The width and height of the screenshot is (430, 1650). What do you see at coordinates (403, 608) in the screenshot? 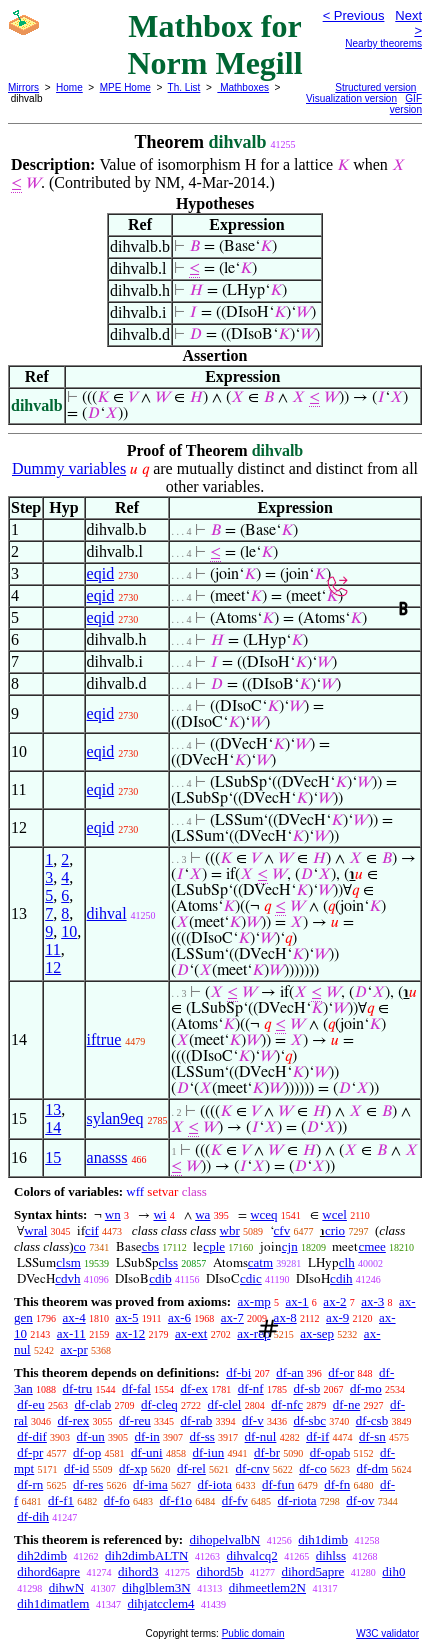
I see `apply bold formatting to text` at bounding box center [403, 608].